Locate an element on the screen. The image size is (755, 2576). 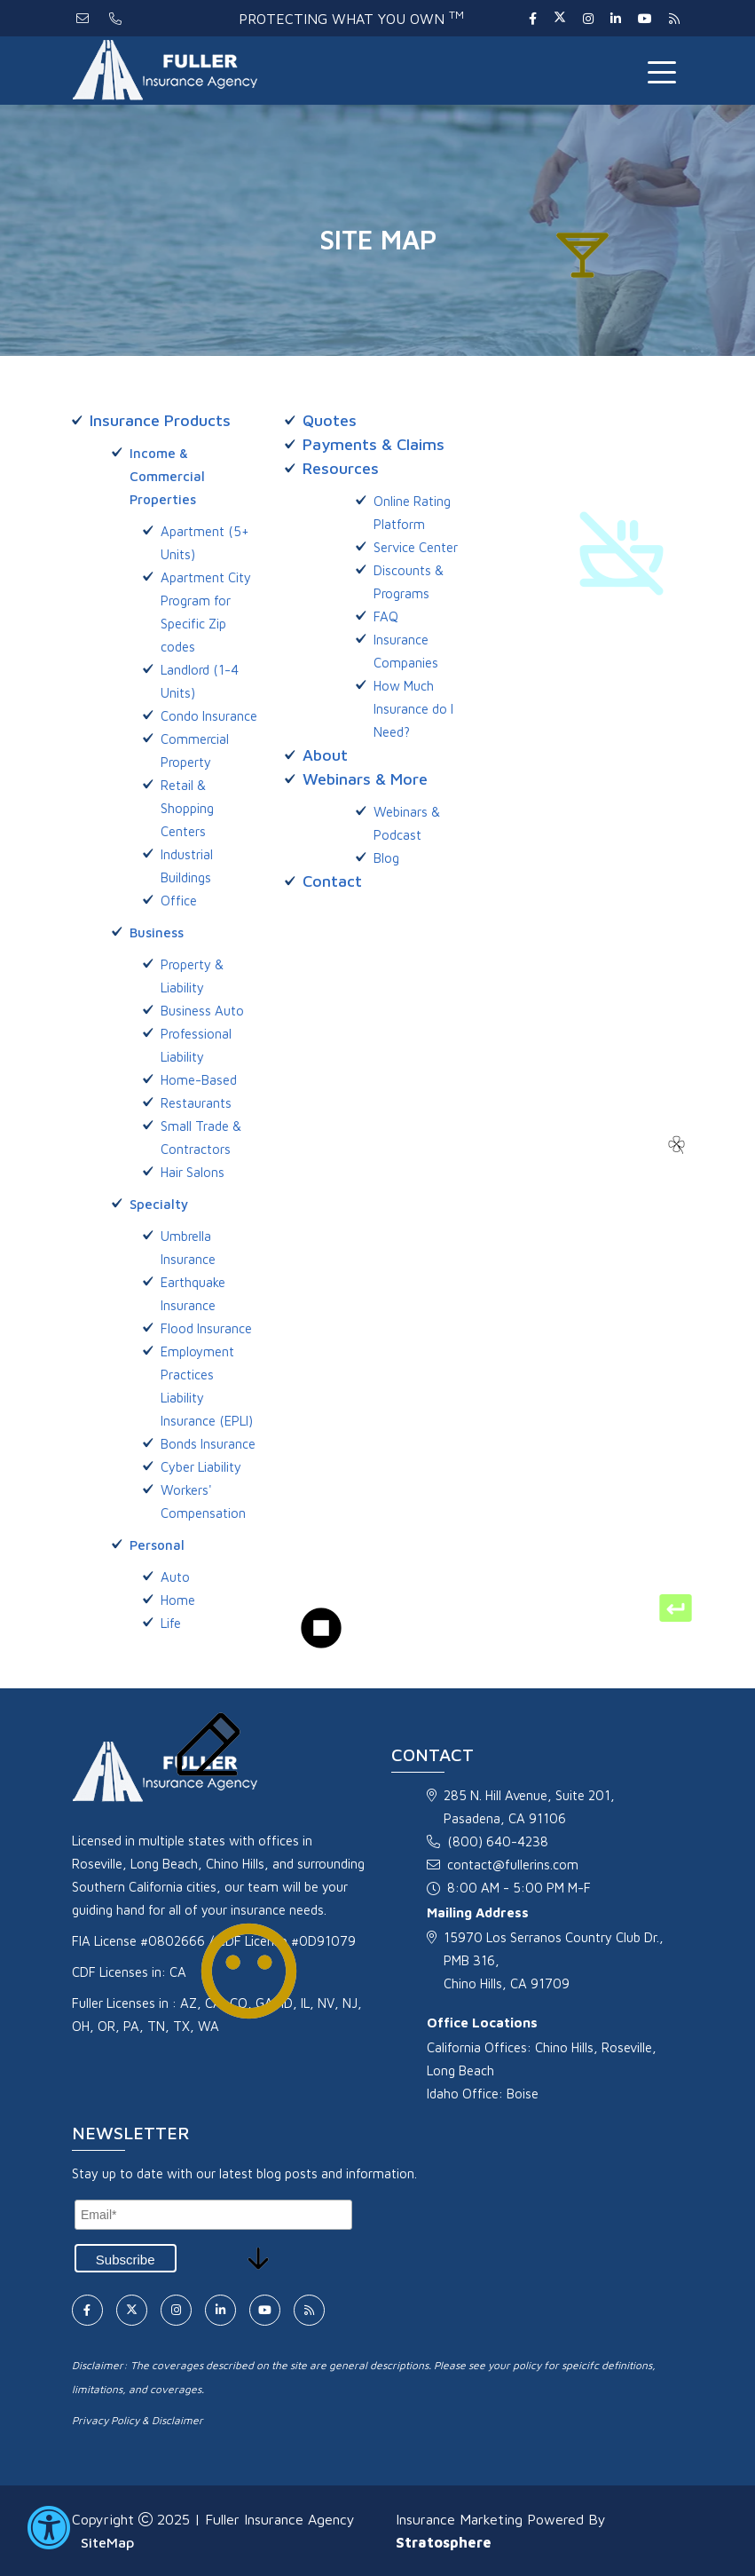
scroll down or view more content is located at coordinates (257, 2257).